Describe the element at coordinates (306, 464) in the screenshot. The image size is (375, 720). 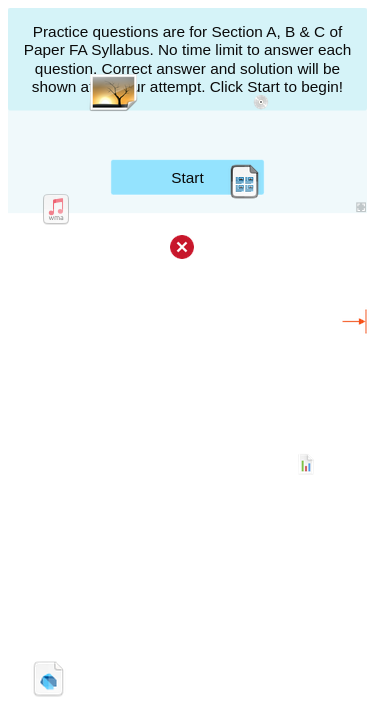
I see `open an opendocument chart file` at that location.